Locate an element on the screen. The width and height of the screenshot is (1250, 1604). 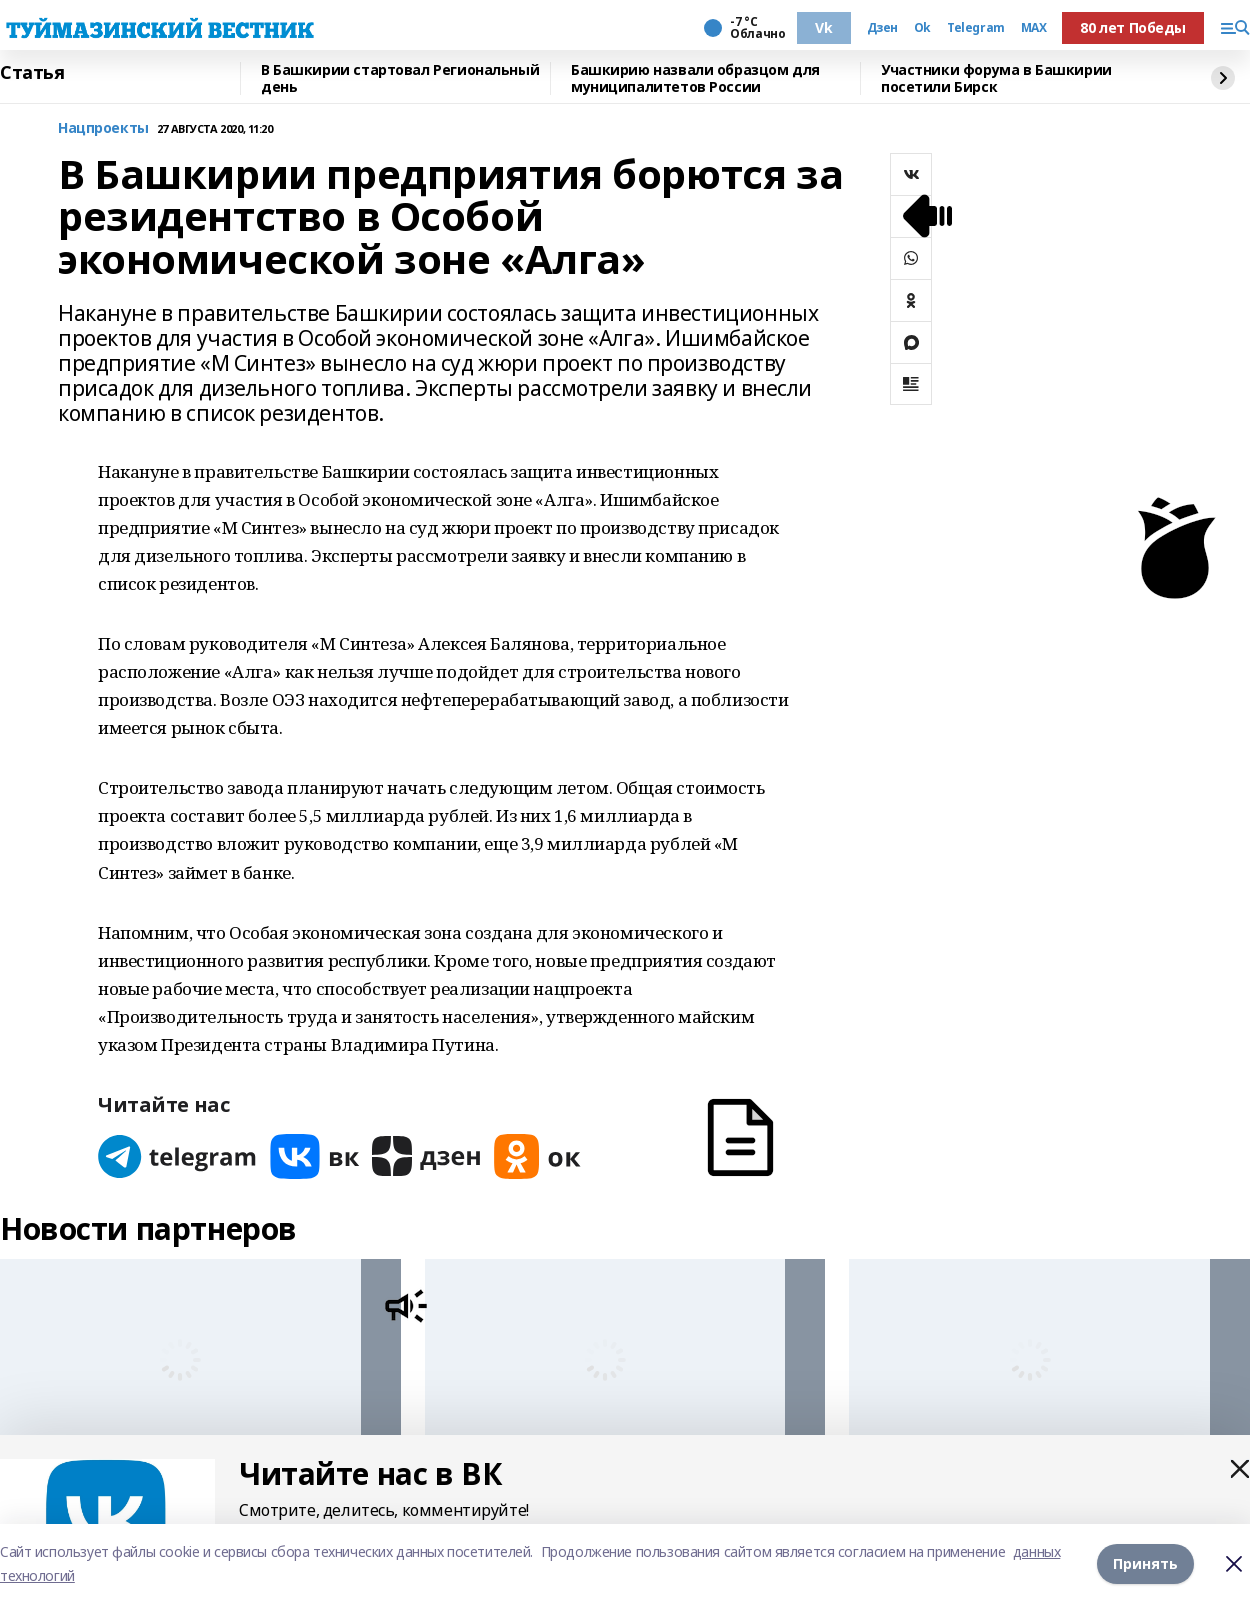
go back to previous section is located at coordinates (927, 216).